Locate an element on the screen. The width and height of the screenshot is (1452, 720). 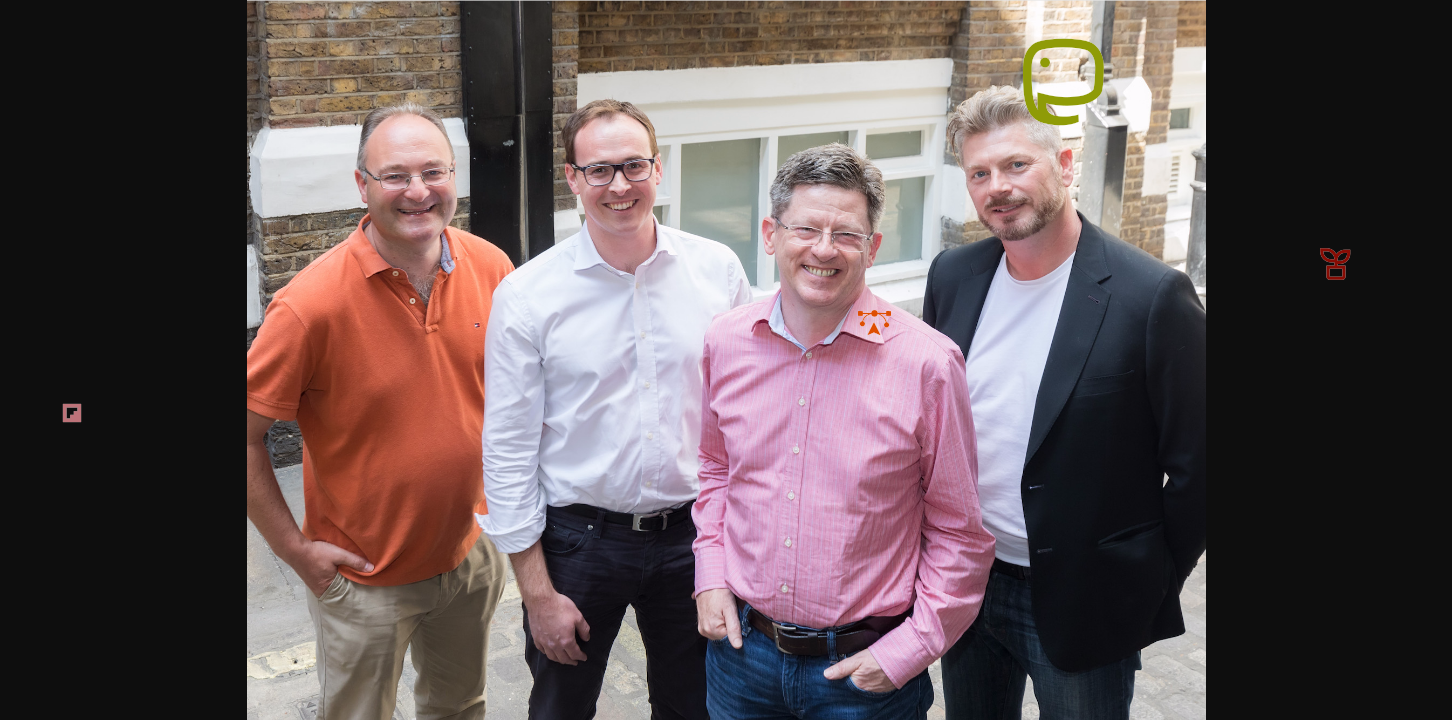
open mastodon app is located at coordinates (1062, 82).